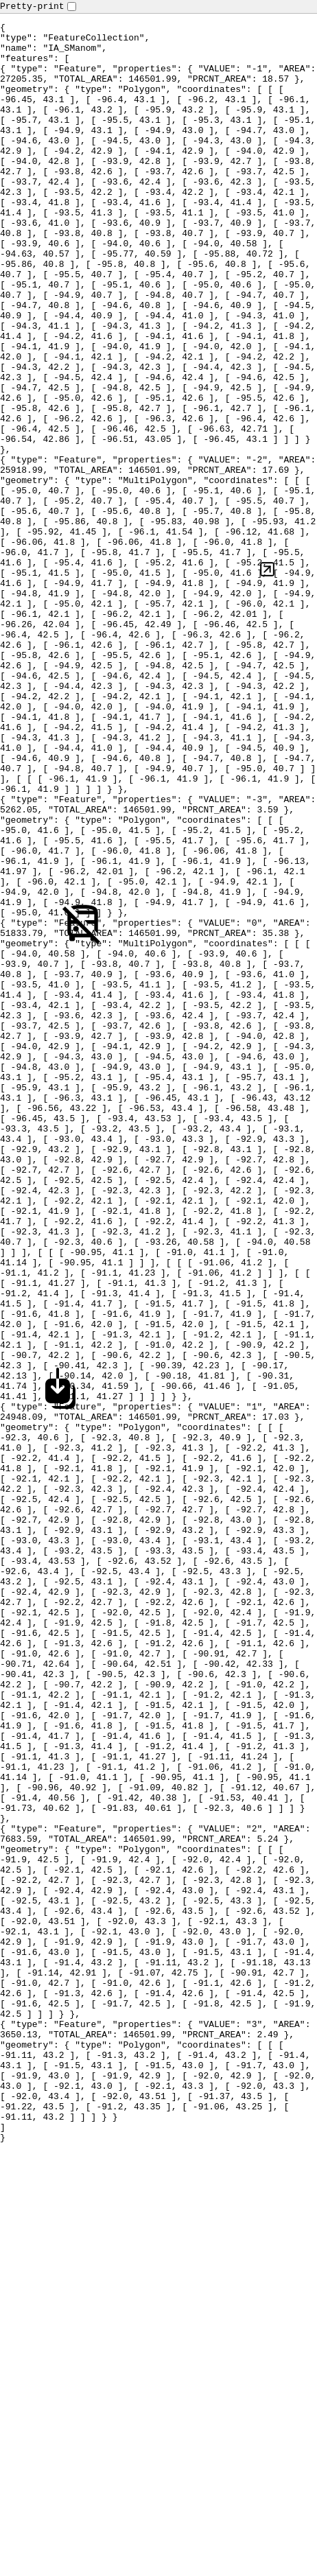 This screenshot has width=317, height=2576. Describe the element at coordinates (82, 924) in the screenshot. I see `no transfer available at this stop` at that location.